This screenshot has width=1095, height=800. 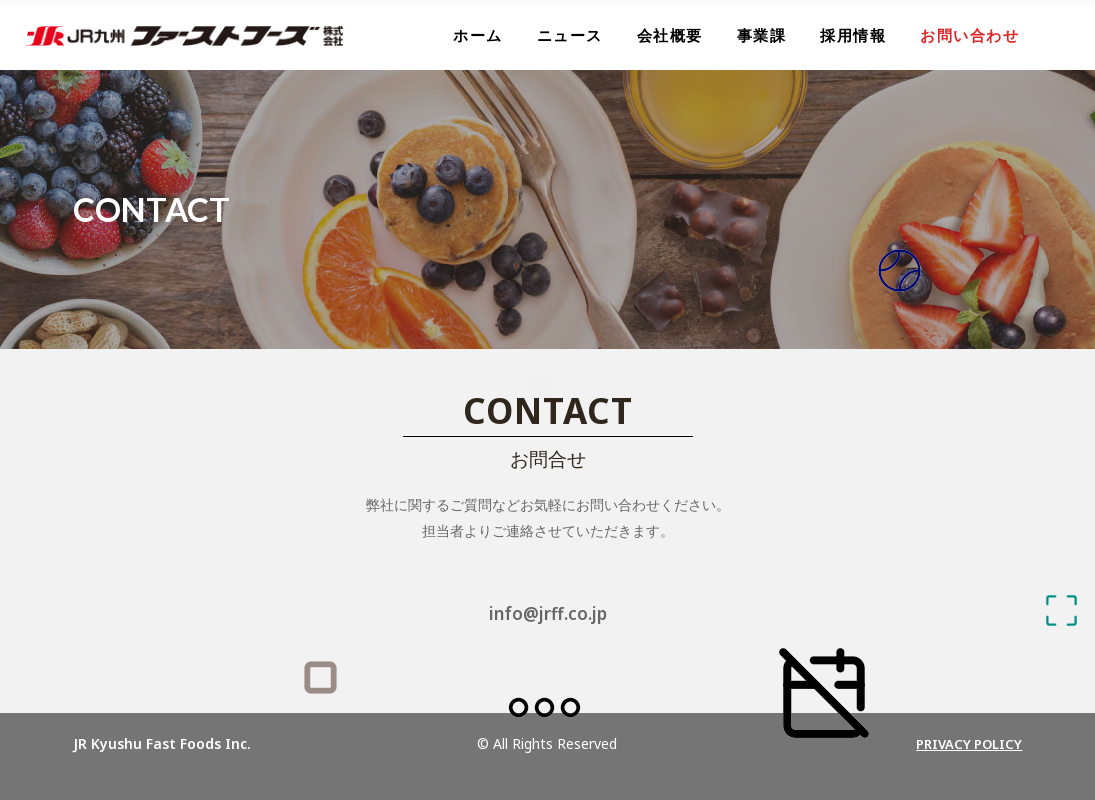 What do you see at coordinates (1061, 610) in the screenshot?
I see `enter full screen mode` at bounding box center [1061, 610].